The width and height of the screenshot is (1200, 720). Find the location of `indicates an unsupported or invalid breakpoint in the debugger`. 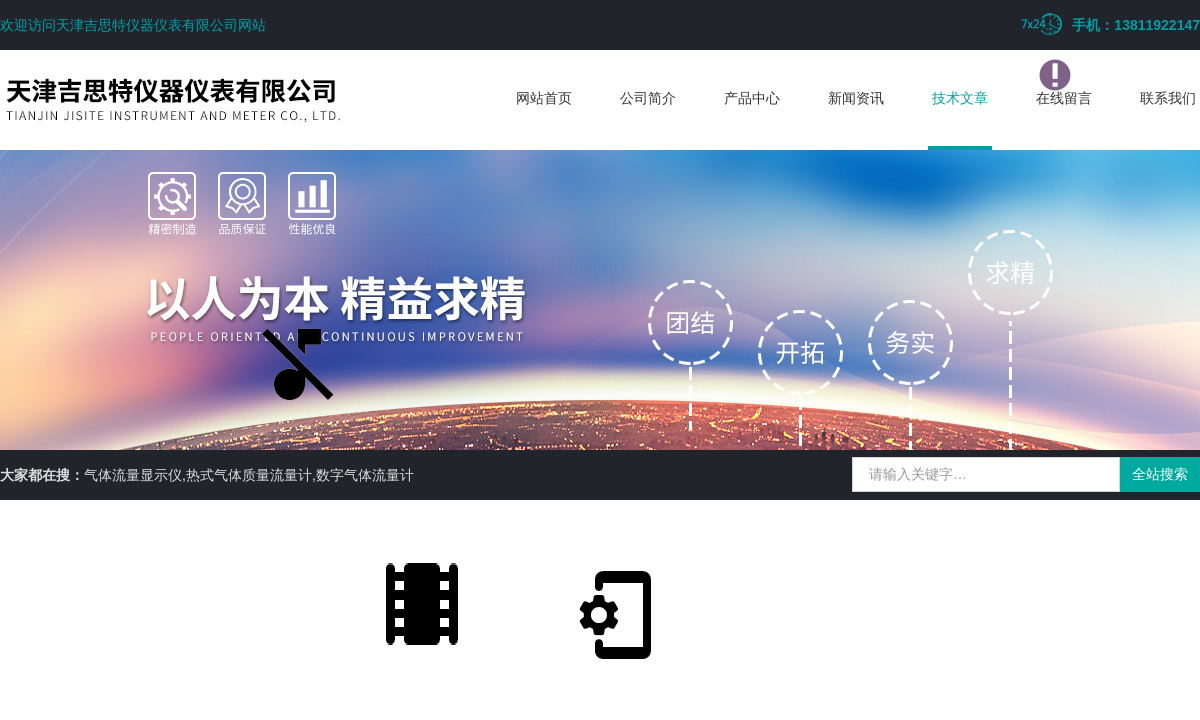

indicates an unsupported or invalid breakpoint in the debugger is located at coordinates (1055, 75).